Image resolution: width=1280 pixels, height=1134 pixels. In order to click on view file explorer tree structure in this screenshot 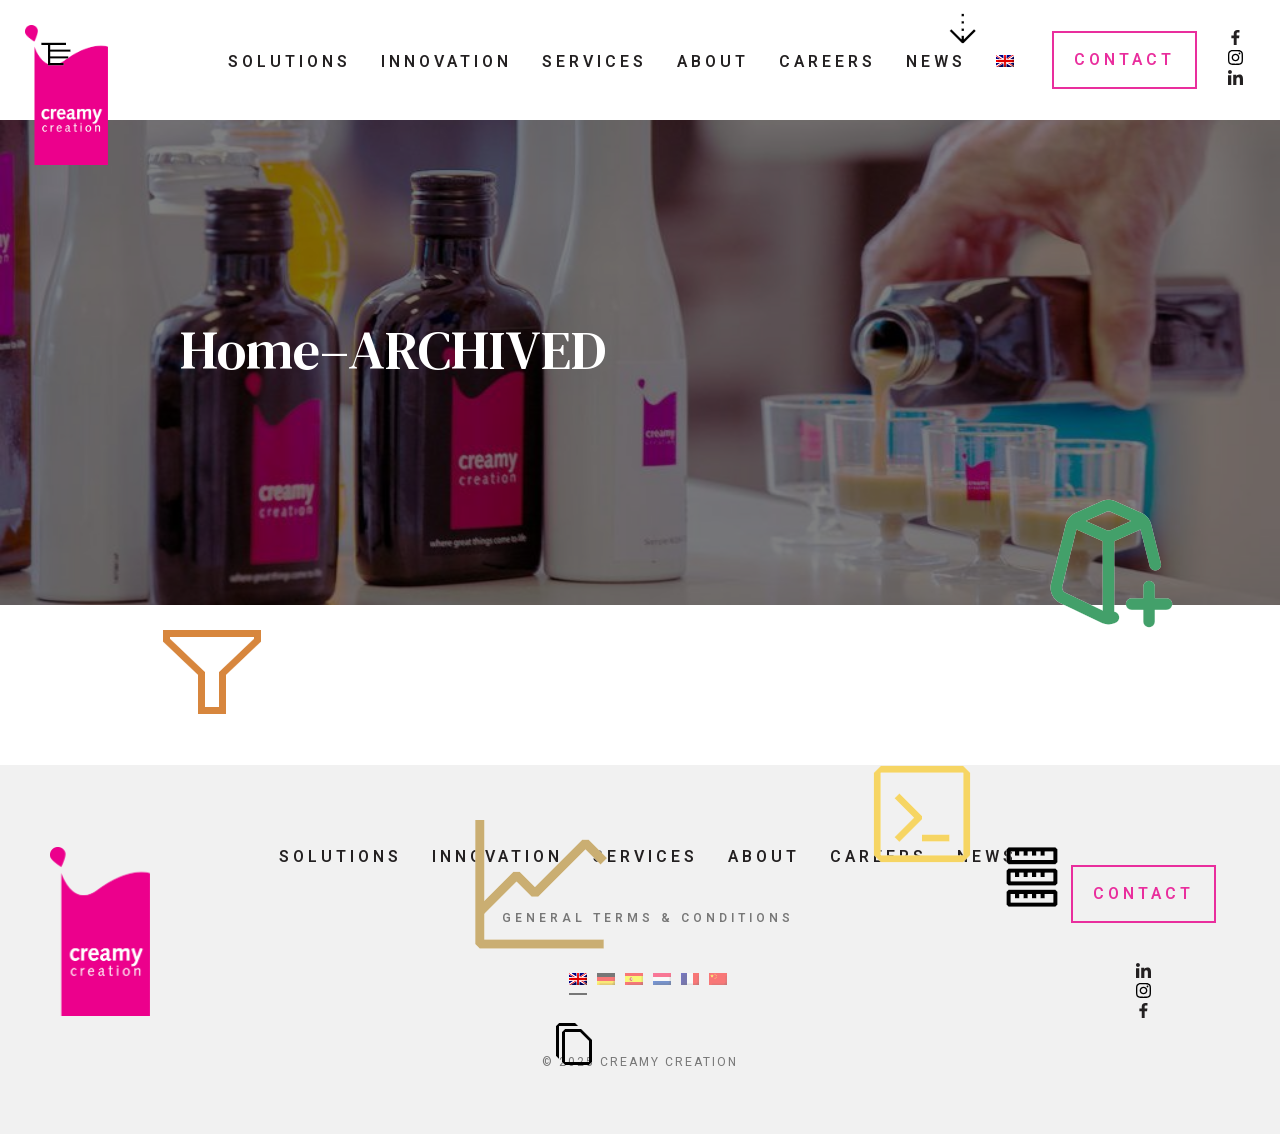, I will do `click(57, 54)`.